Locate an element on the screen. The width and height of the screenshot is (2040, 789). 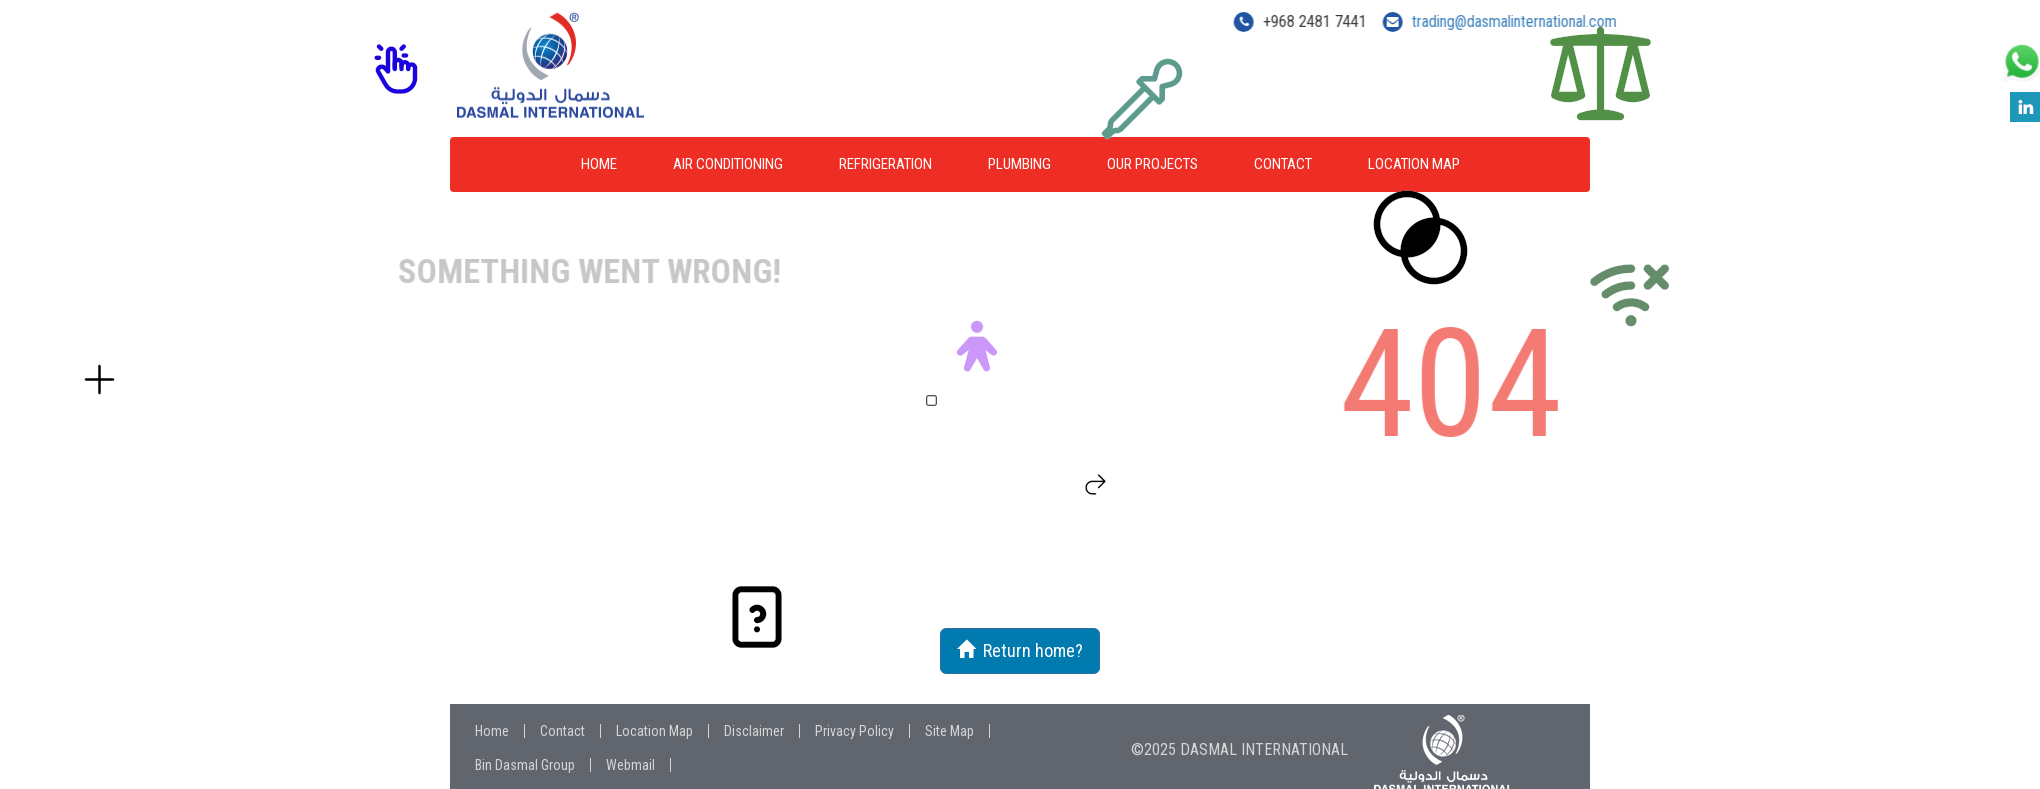
view your profile is located at coordinates (977, 347).